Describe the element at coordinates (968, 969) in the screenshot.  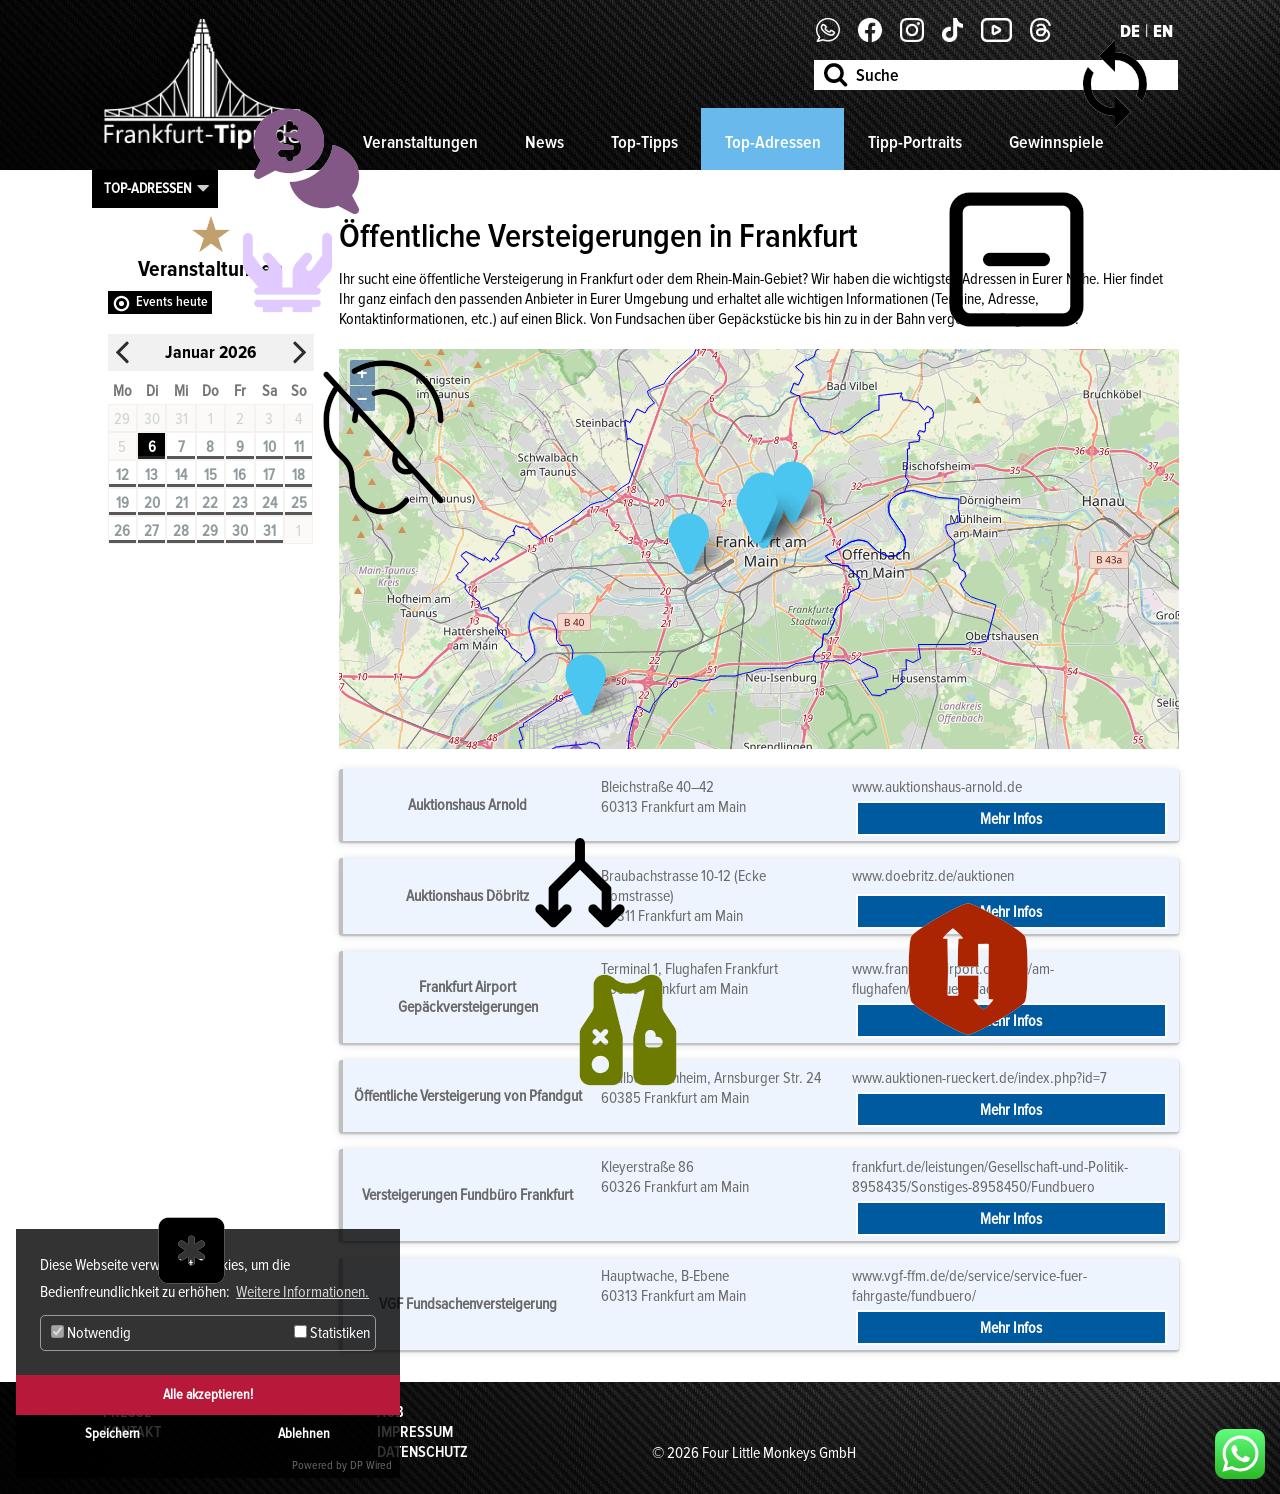
I see `hackerrank logo` at that location.